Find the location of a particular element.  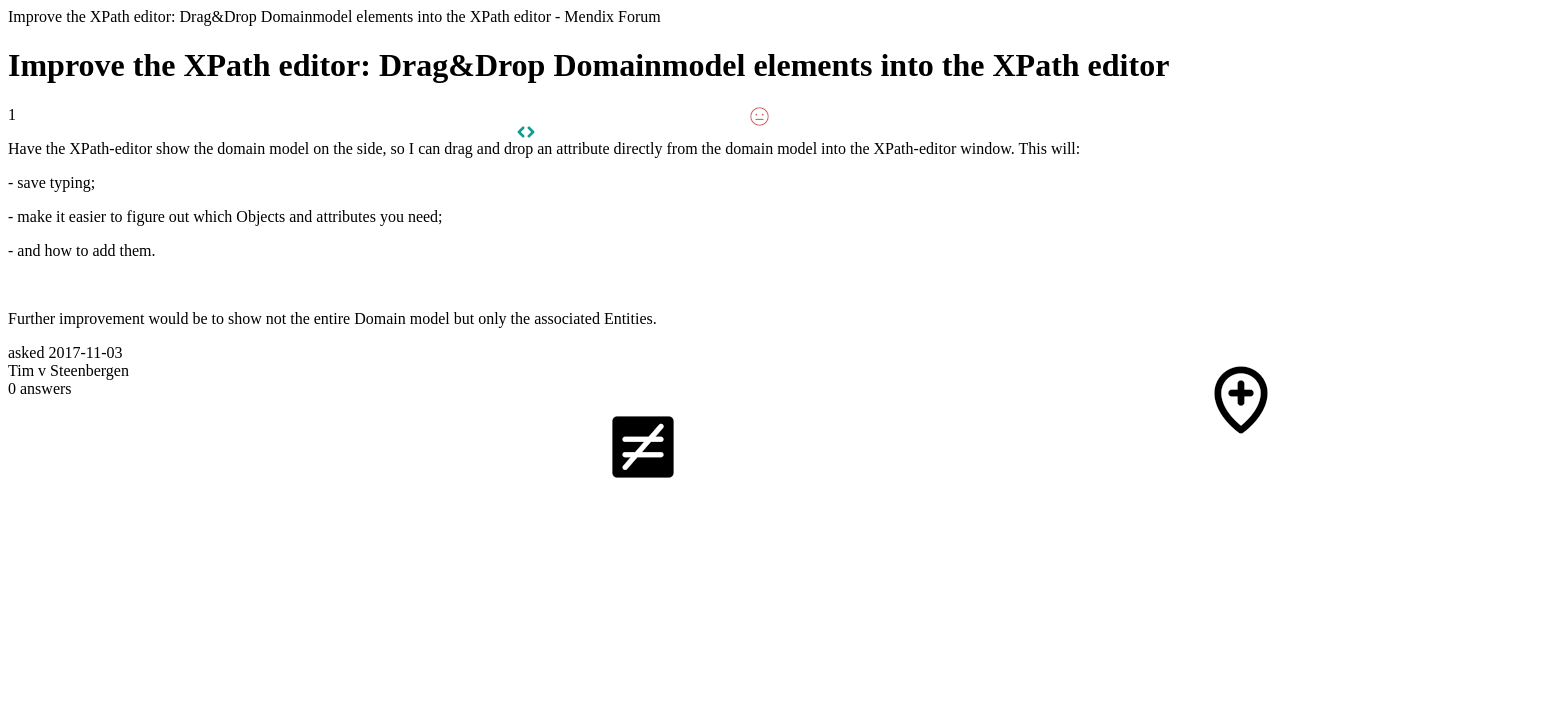

indicates values are not equal is located at coordinates (643, 447).